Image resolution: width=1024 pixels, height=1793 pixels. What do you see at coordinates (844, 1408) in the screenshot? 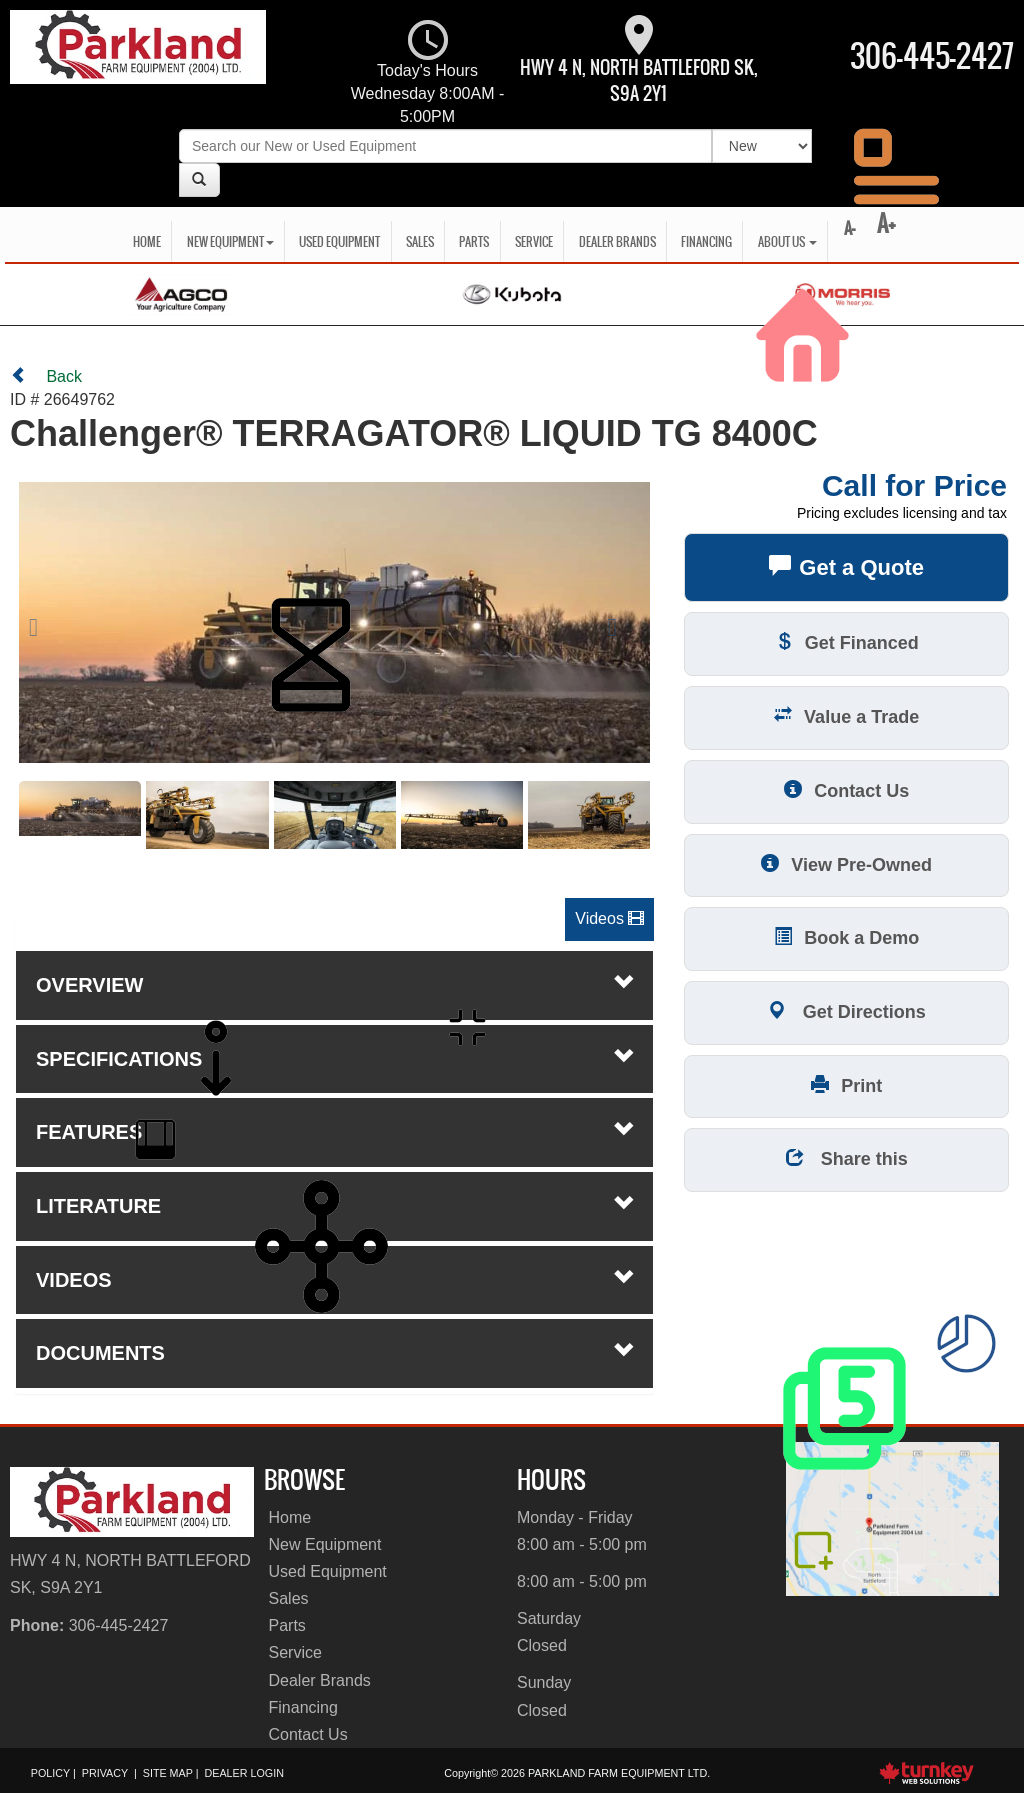
I see `view 5 stacked items or layers` at bounding box center [844, 1408].